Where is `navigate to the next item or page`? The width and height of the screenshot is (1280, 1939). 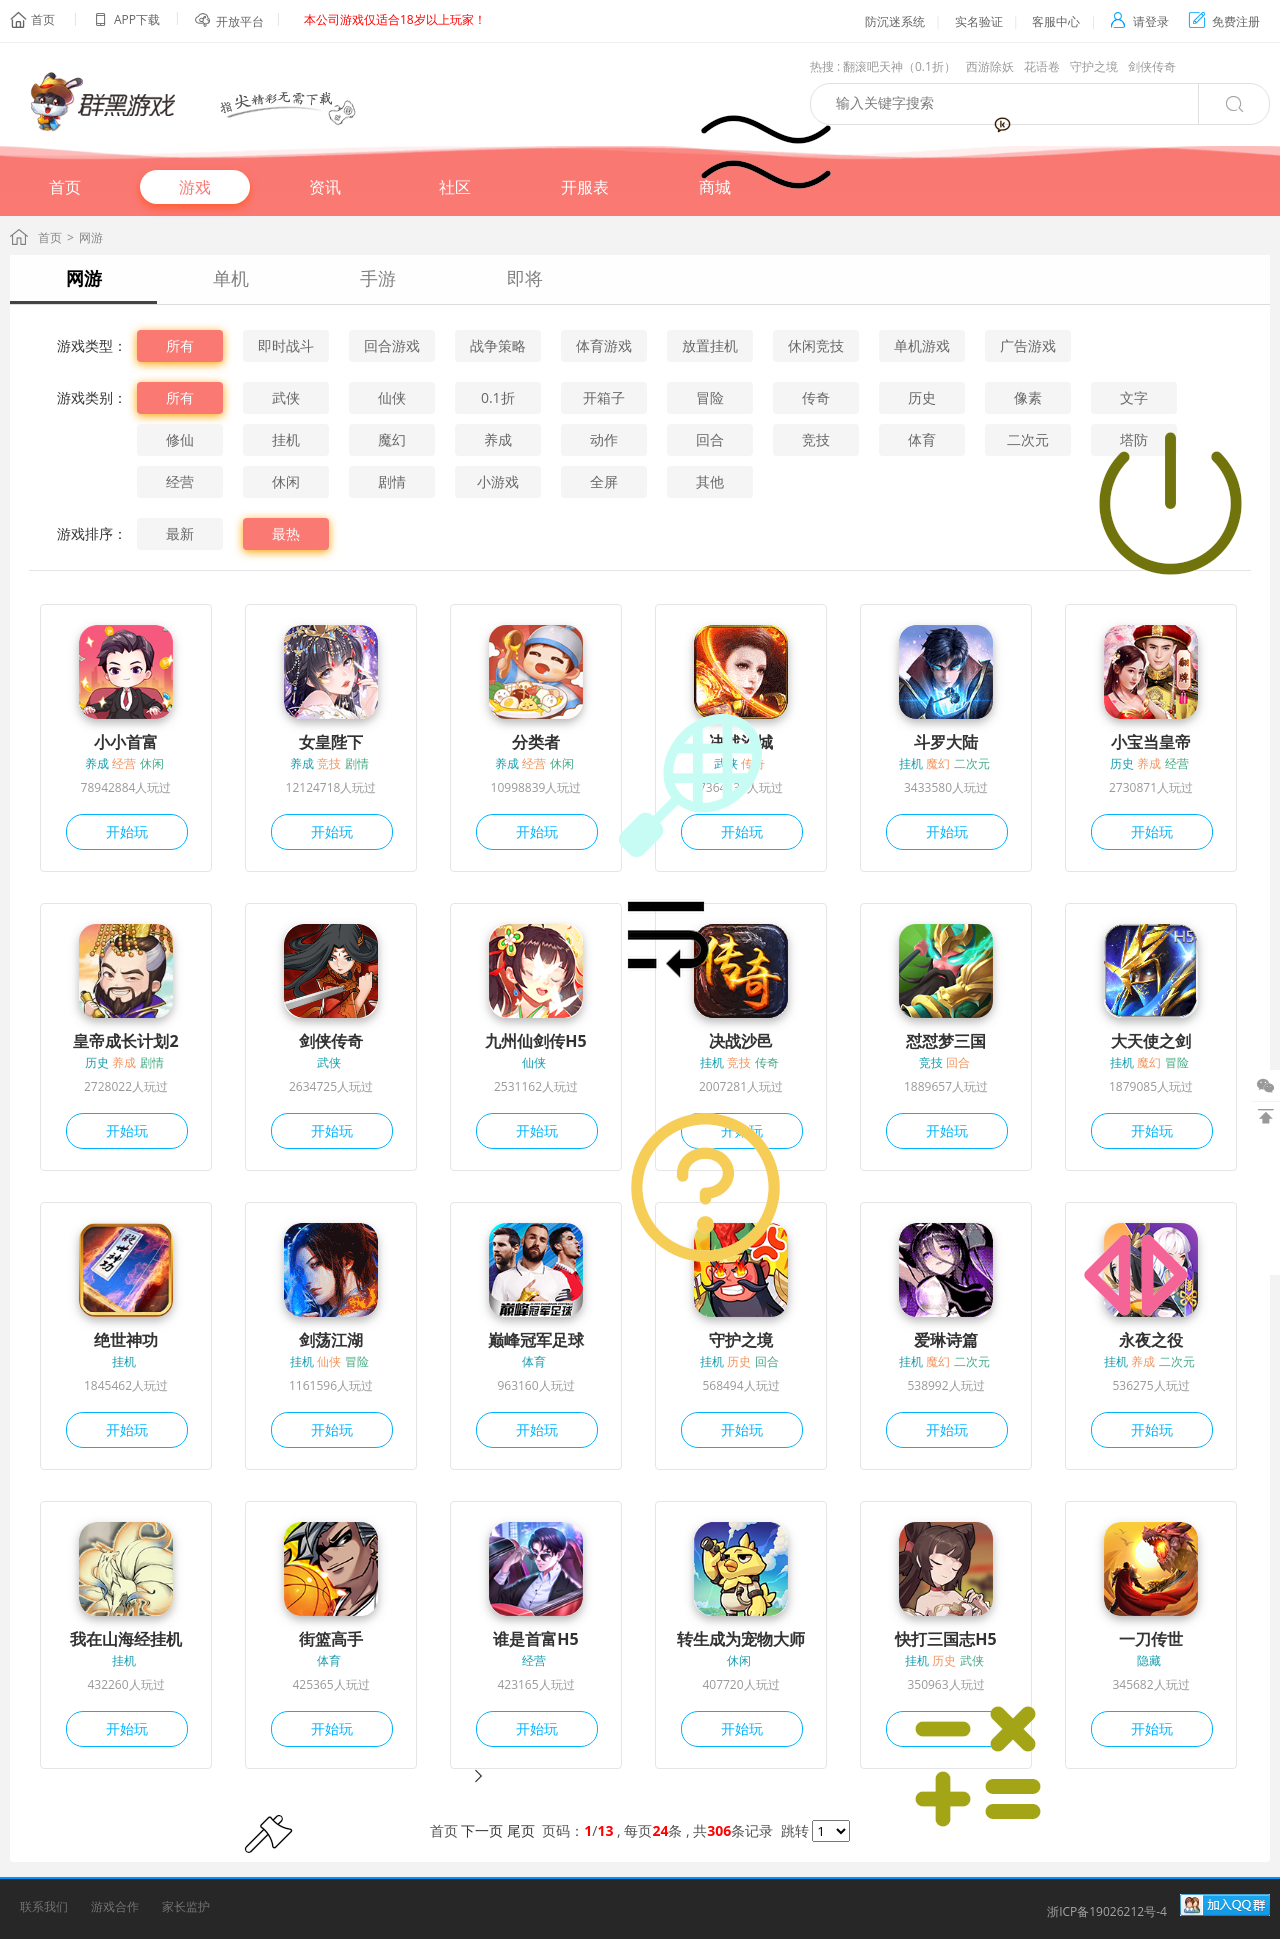
navigate to the next item or page is located at coordinates (478, 1776).